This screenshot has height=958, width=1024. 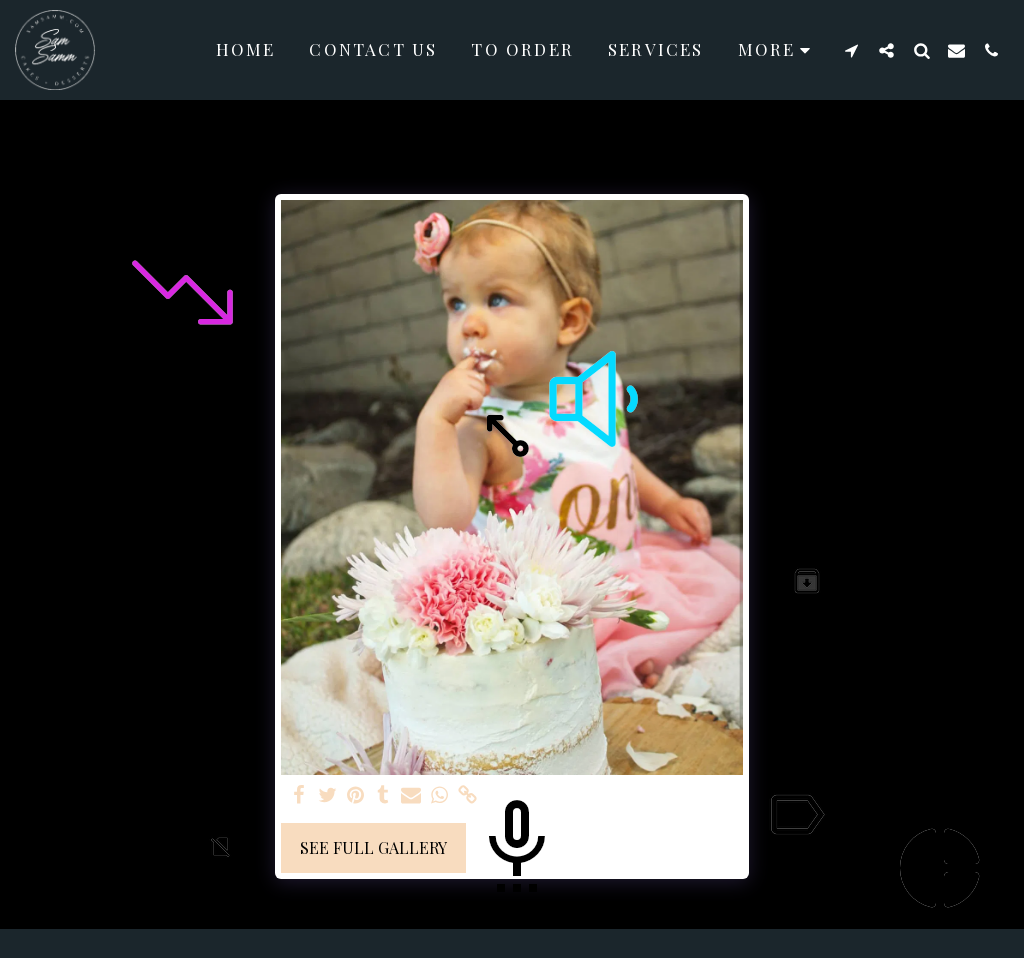 I want to click on access voice input settings, so click(x=517, y=844).